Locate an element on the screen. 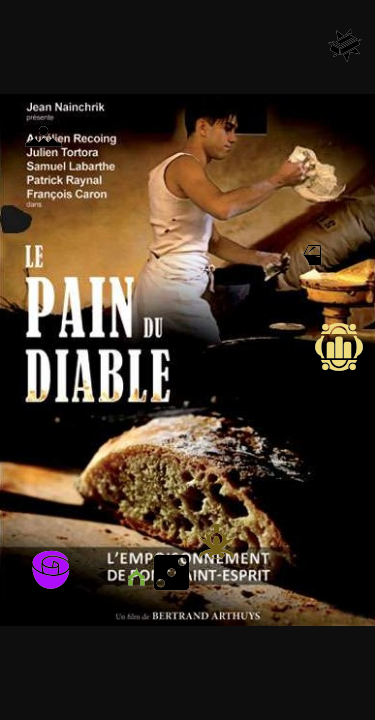 Image resolution: width=375 pixels, height=720 pixels. view in-game currency or gold balance is located at coordinates (345, 45).